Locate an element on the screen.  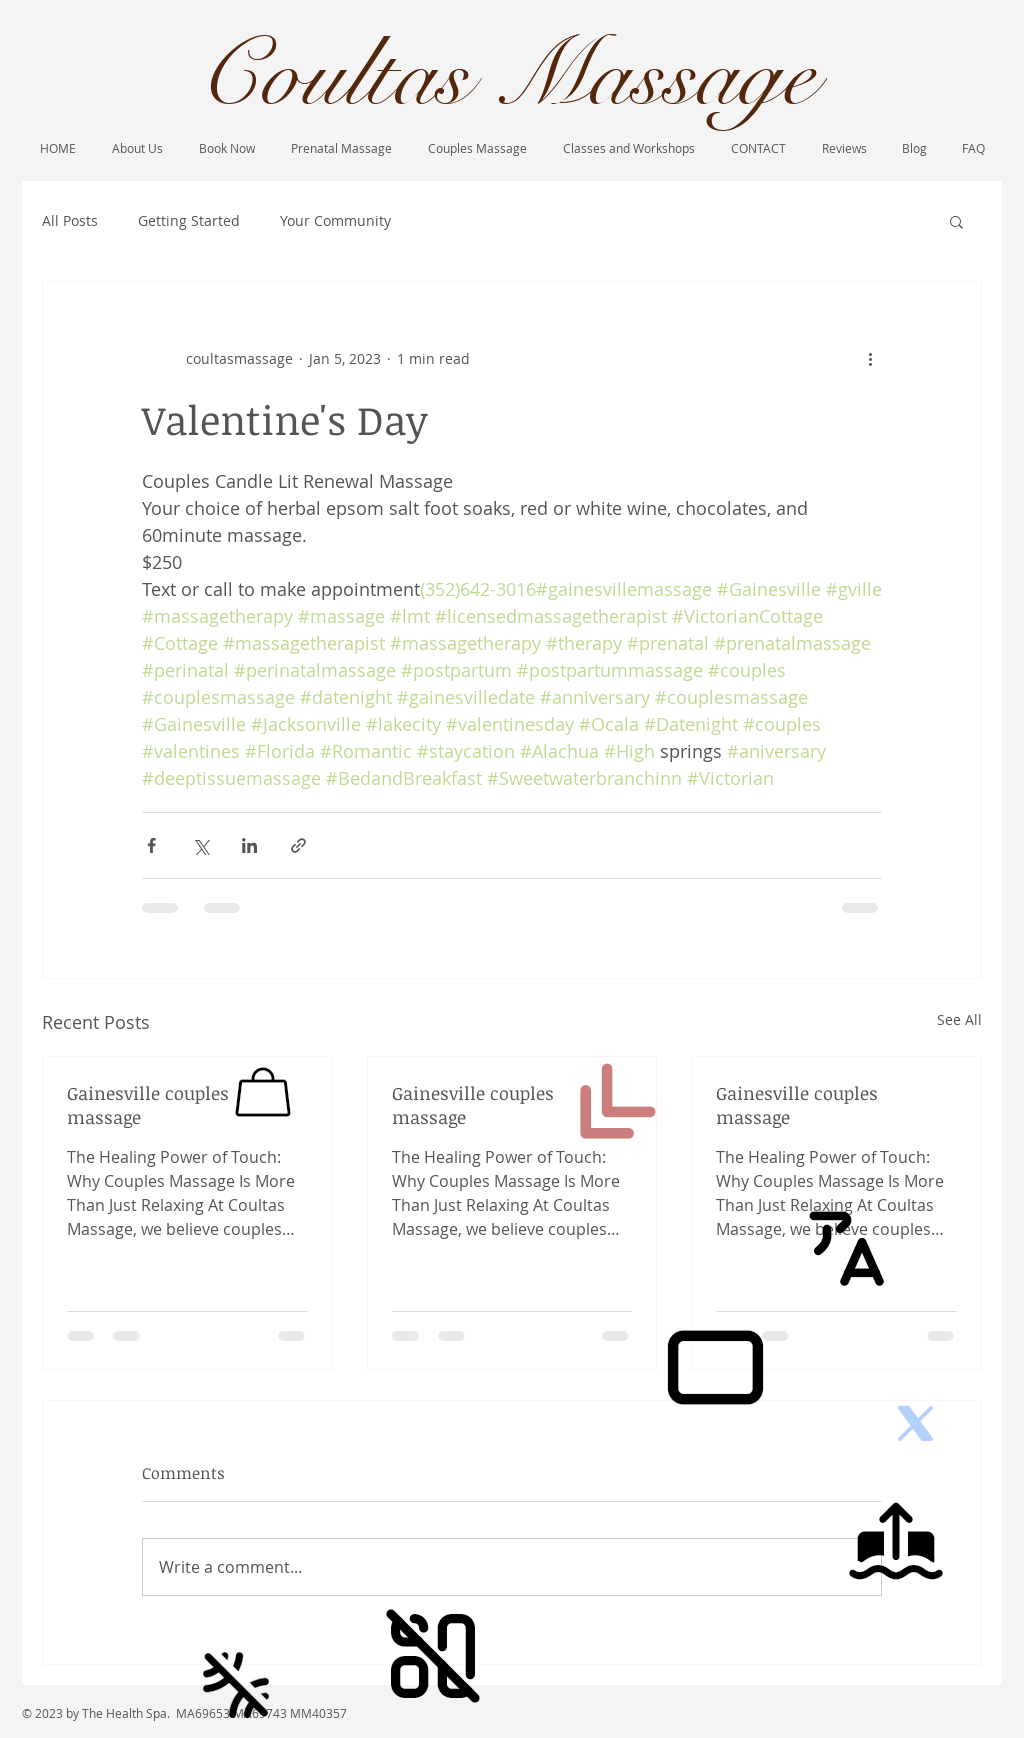
share to X (formerly Twitter) is located at coordinates (915, 1423).